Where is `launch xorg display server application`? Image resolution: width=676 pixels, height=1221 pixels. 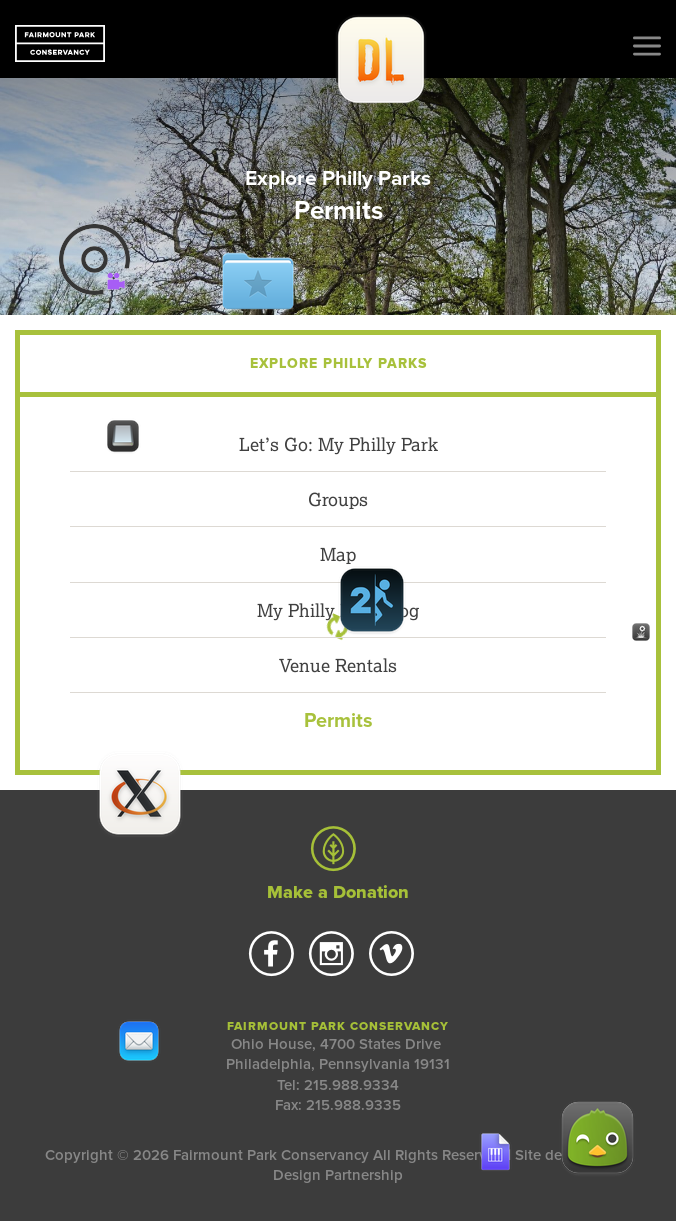 launch xorg display server application is located at coordinates (140, 794).